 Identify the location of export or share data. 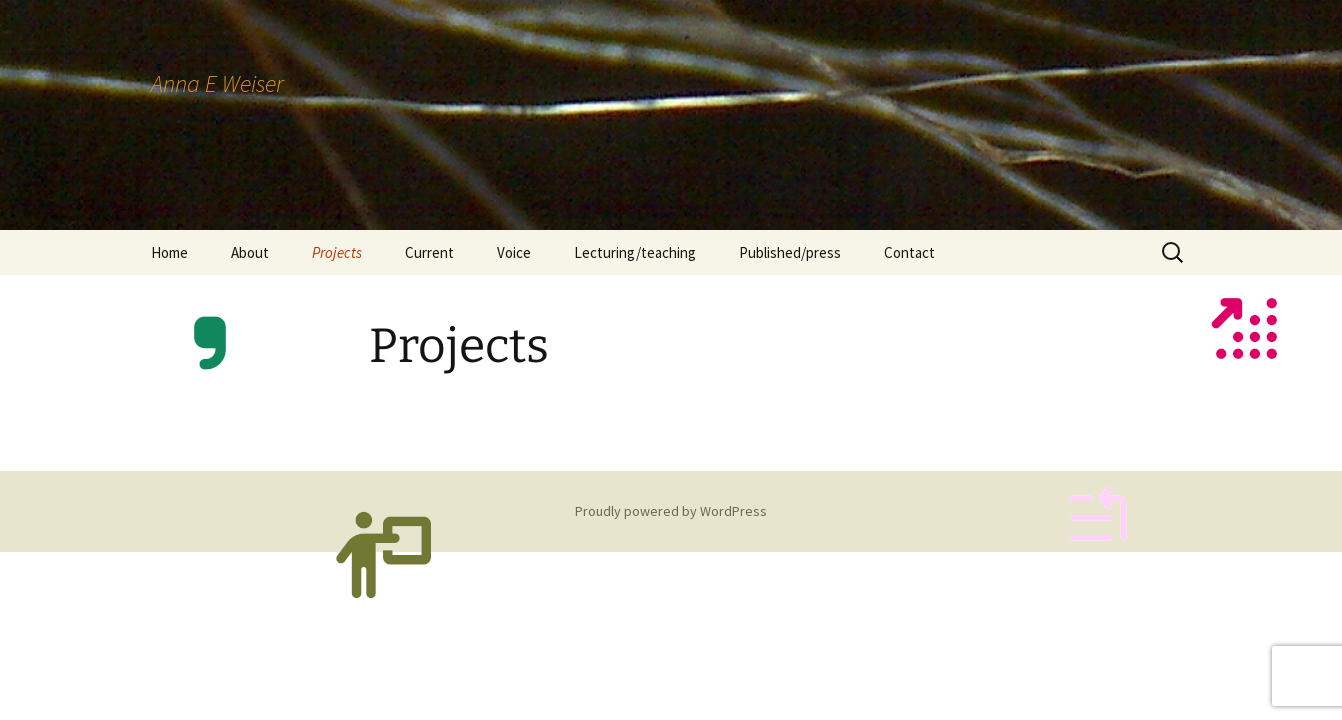
(1246, 328).